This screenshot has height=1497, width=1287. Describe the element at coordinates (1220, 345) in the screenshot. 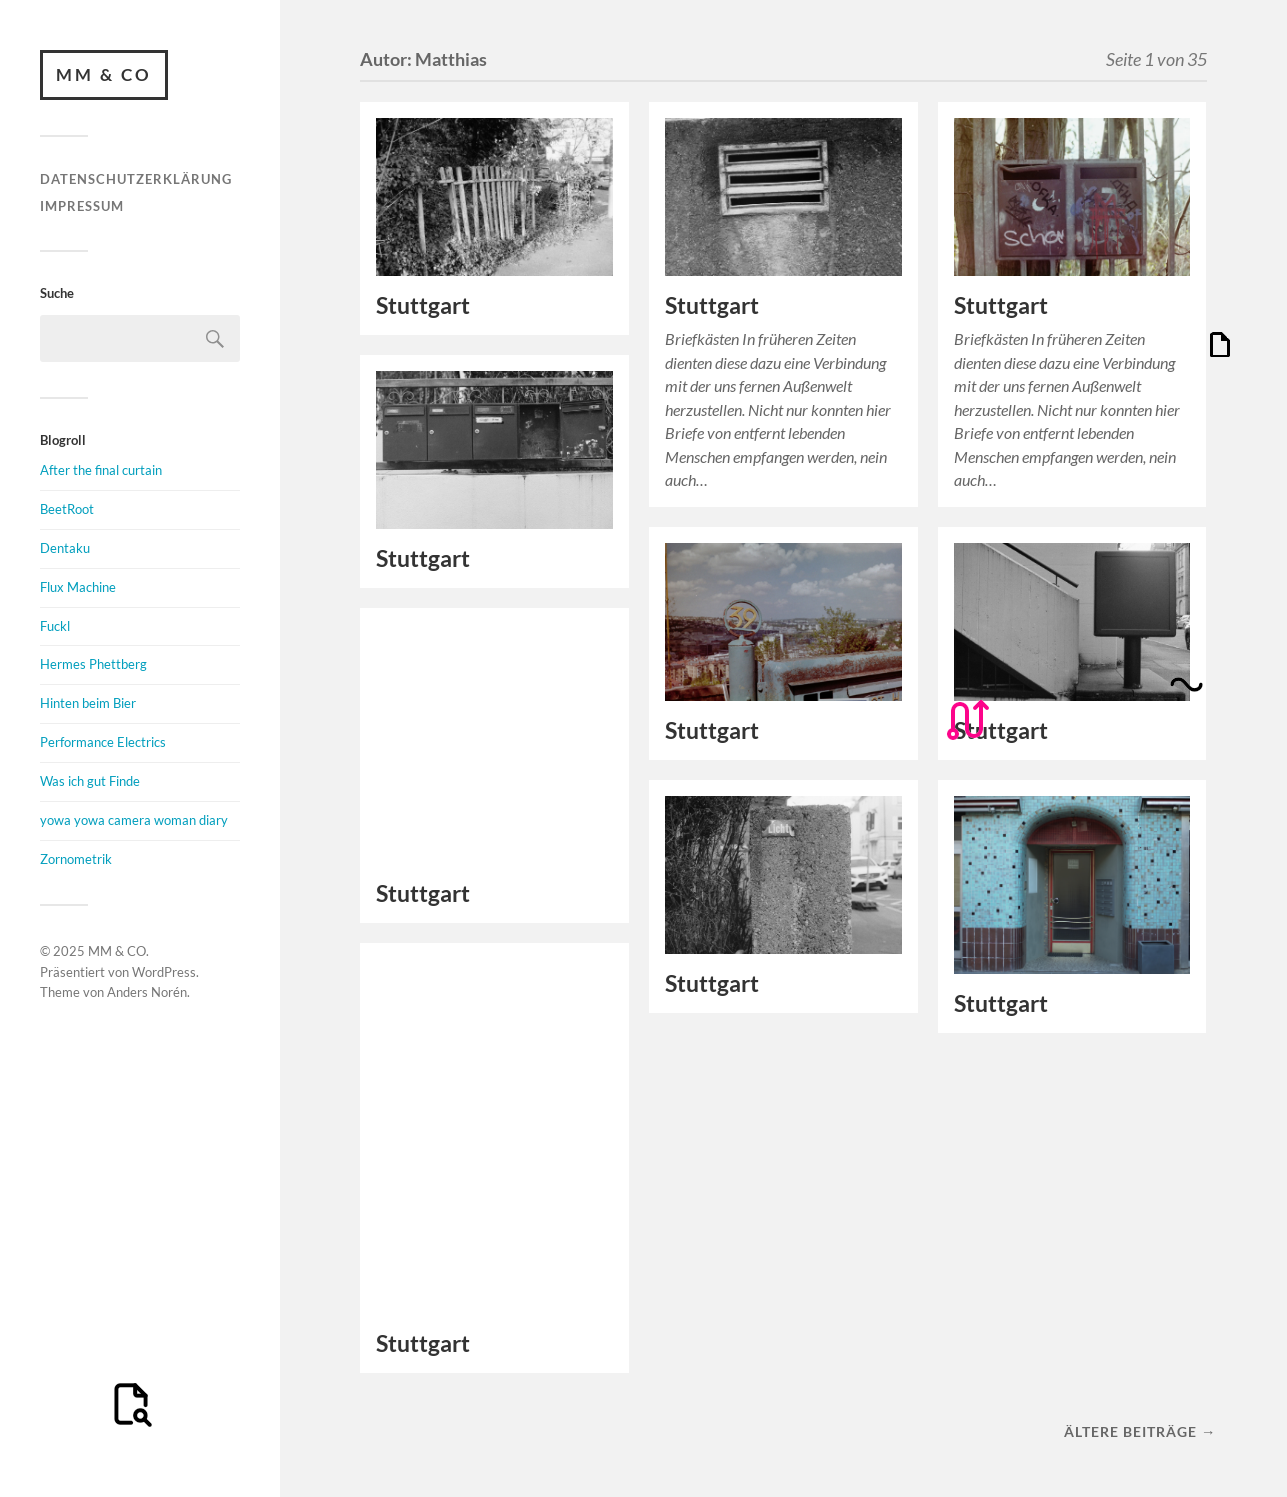

I see `insert or attach a file` at that location.